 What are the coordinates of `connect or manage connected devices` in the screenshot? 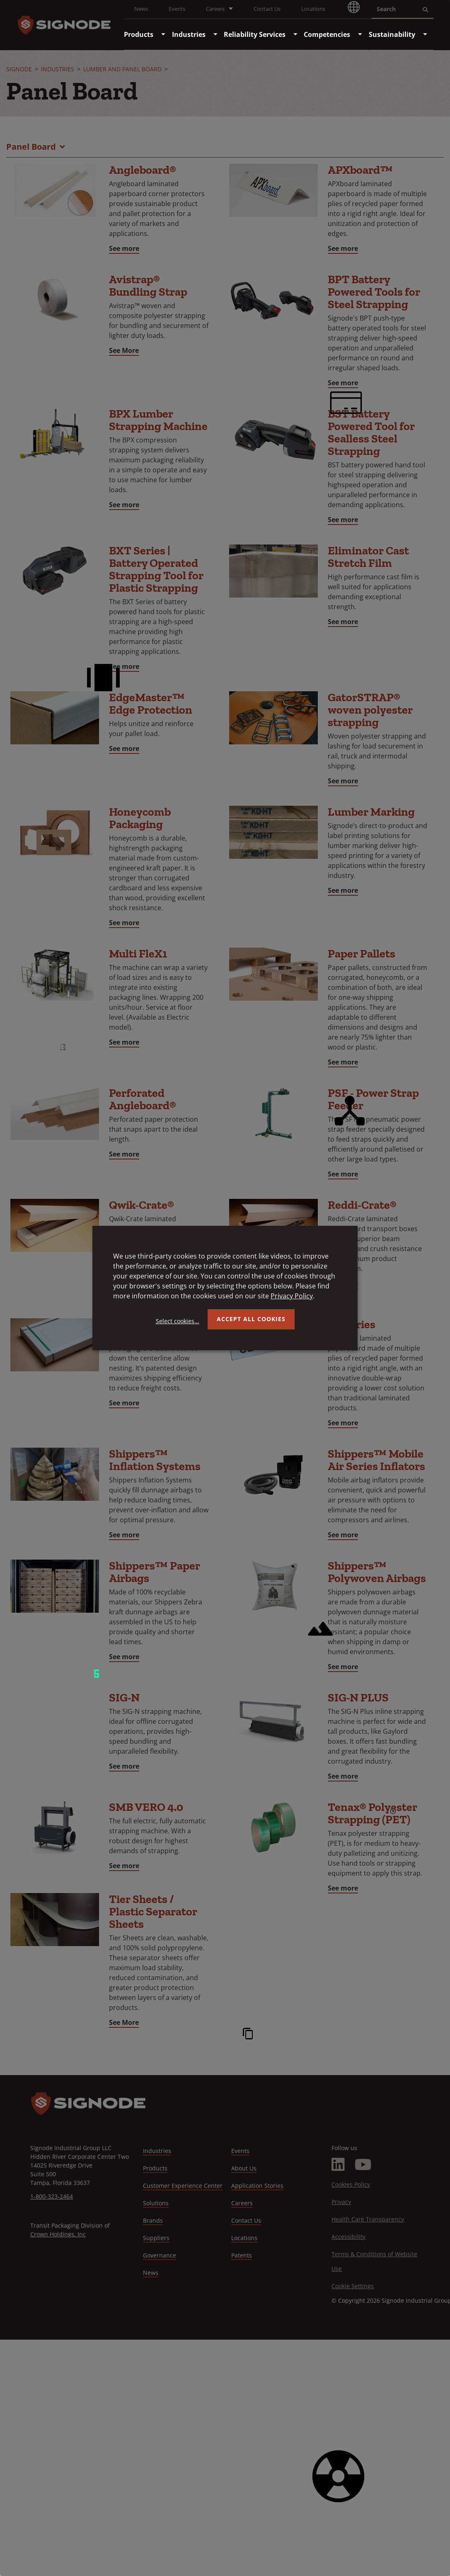 It's located at (350, 1111).